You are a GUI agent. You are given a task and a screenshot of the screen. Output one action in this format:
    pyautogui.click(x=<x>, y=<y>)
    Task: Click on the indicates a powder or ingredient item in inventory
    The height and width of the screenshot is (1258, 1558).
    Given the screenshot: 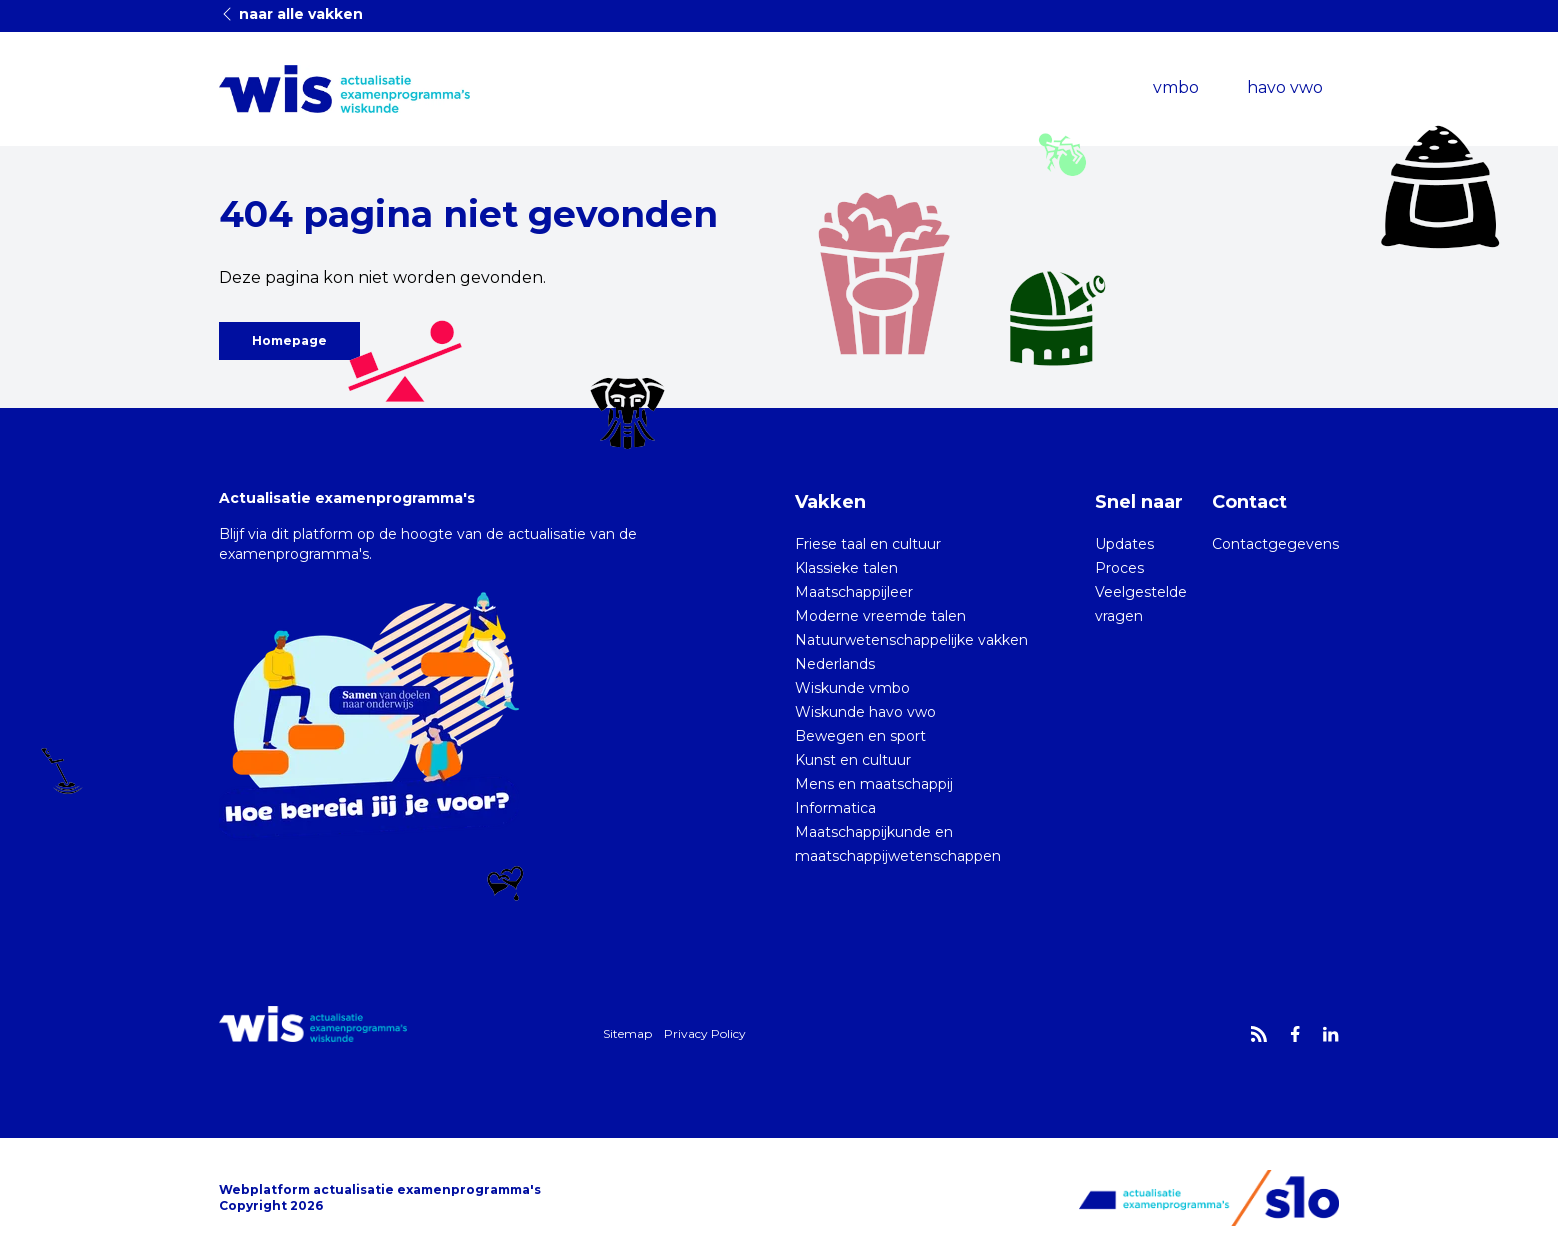 What is the action you would take?
    pyautogui.click(x=1439, y=183)
    